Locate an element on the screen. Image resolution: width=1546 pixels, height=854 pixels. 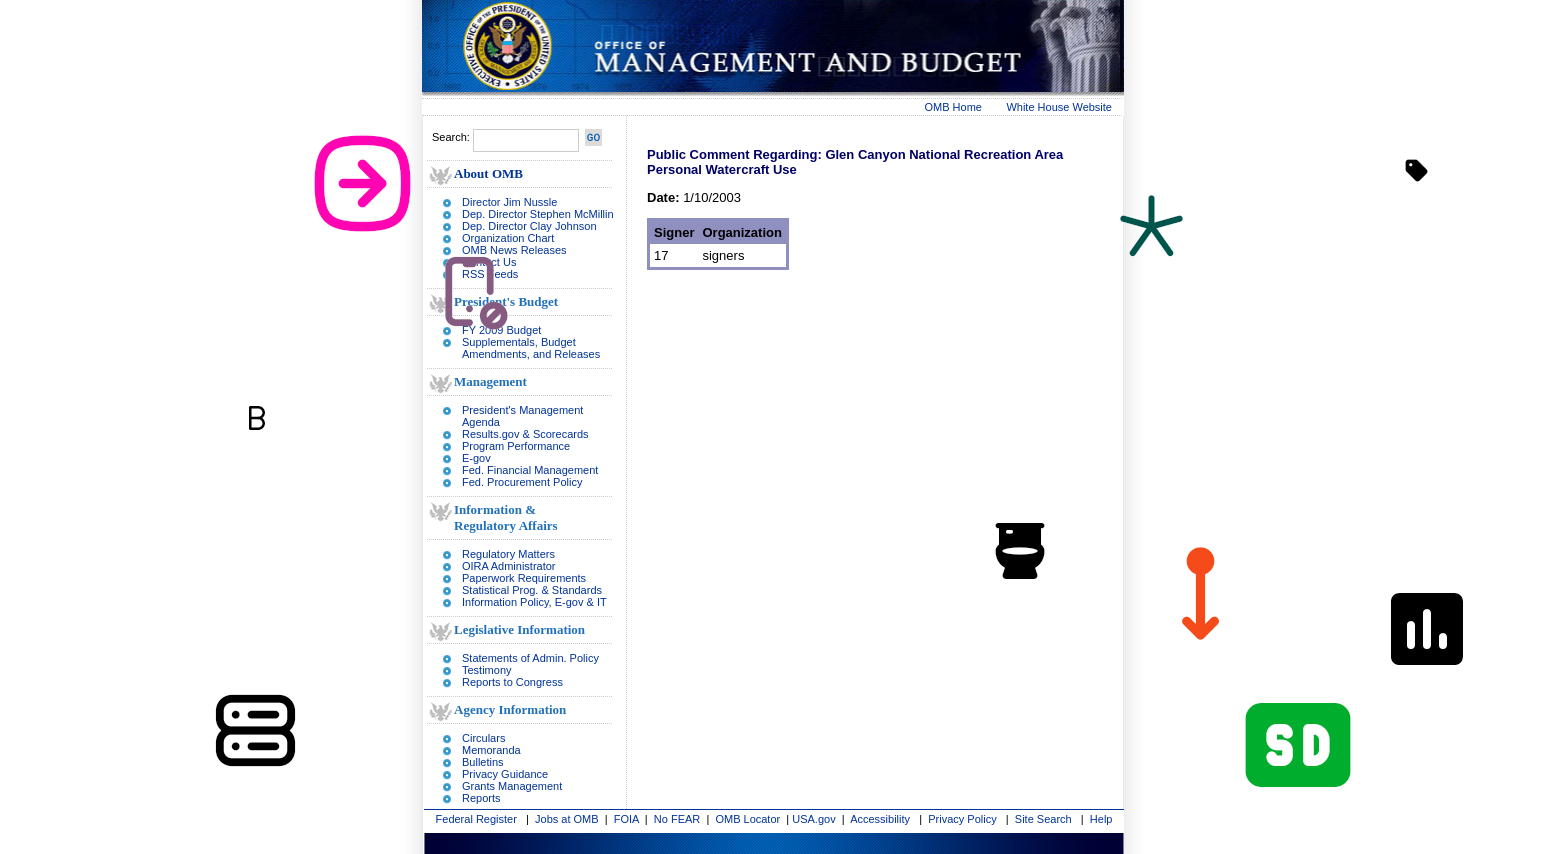
indicates standard definition video quality is located at coordinates (1298, 745).